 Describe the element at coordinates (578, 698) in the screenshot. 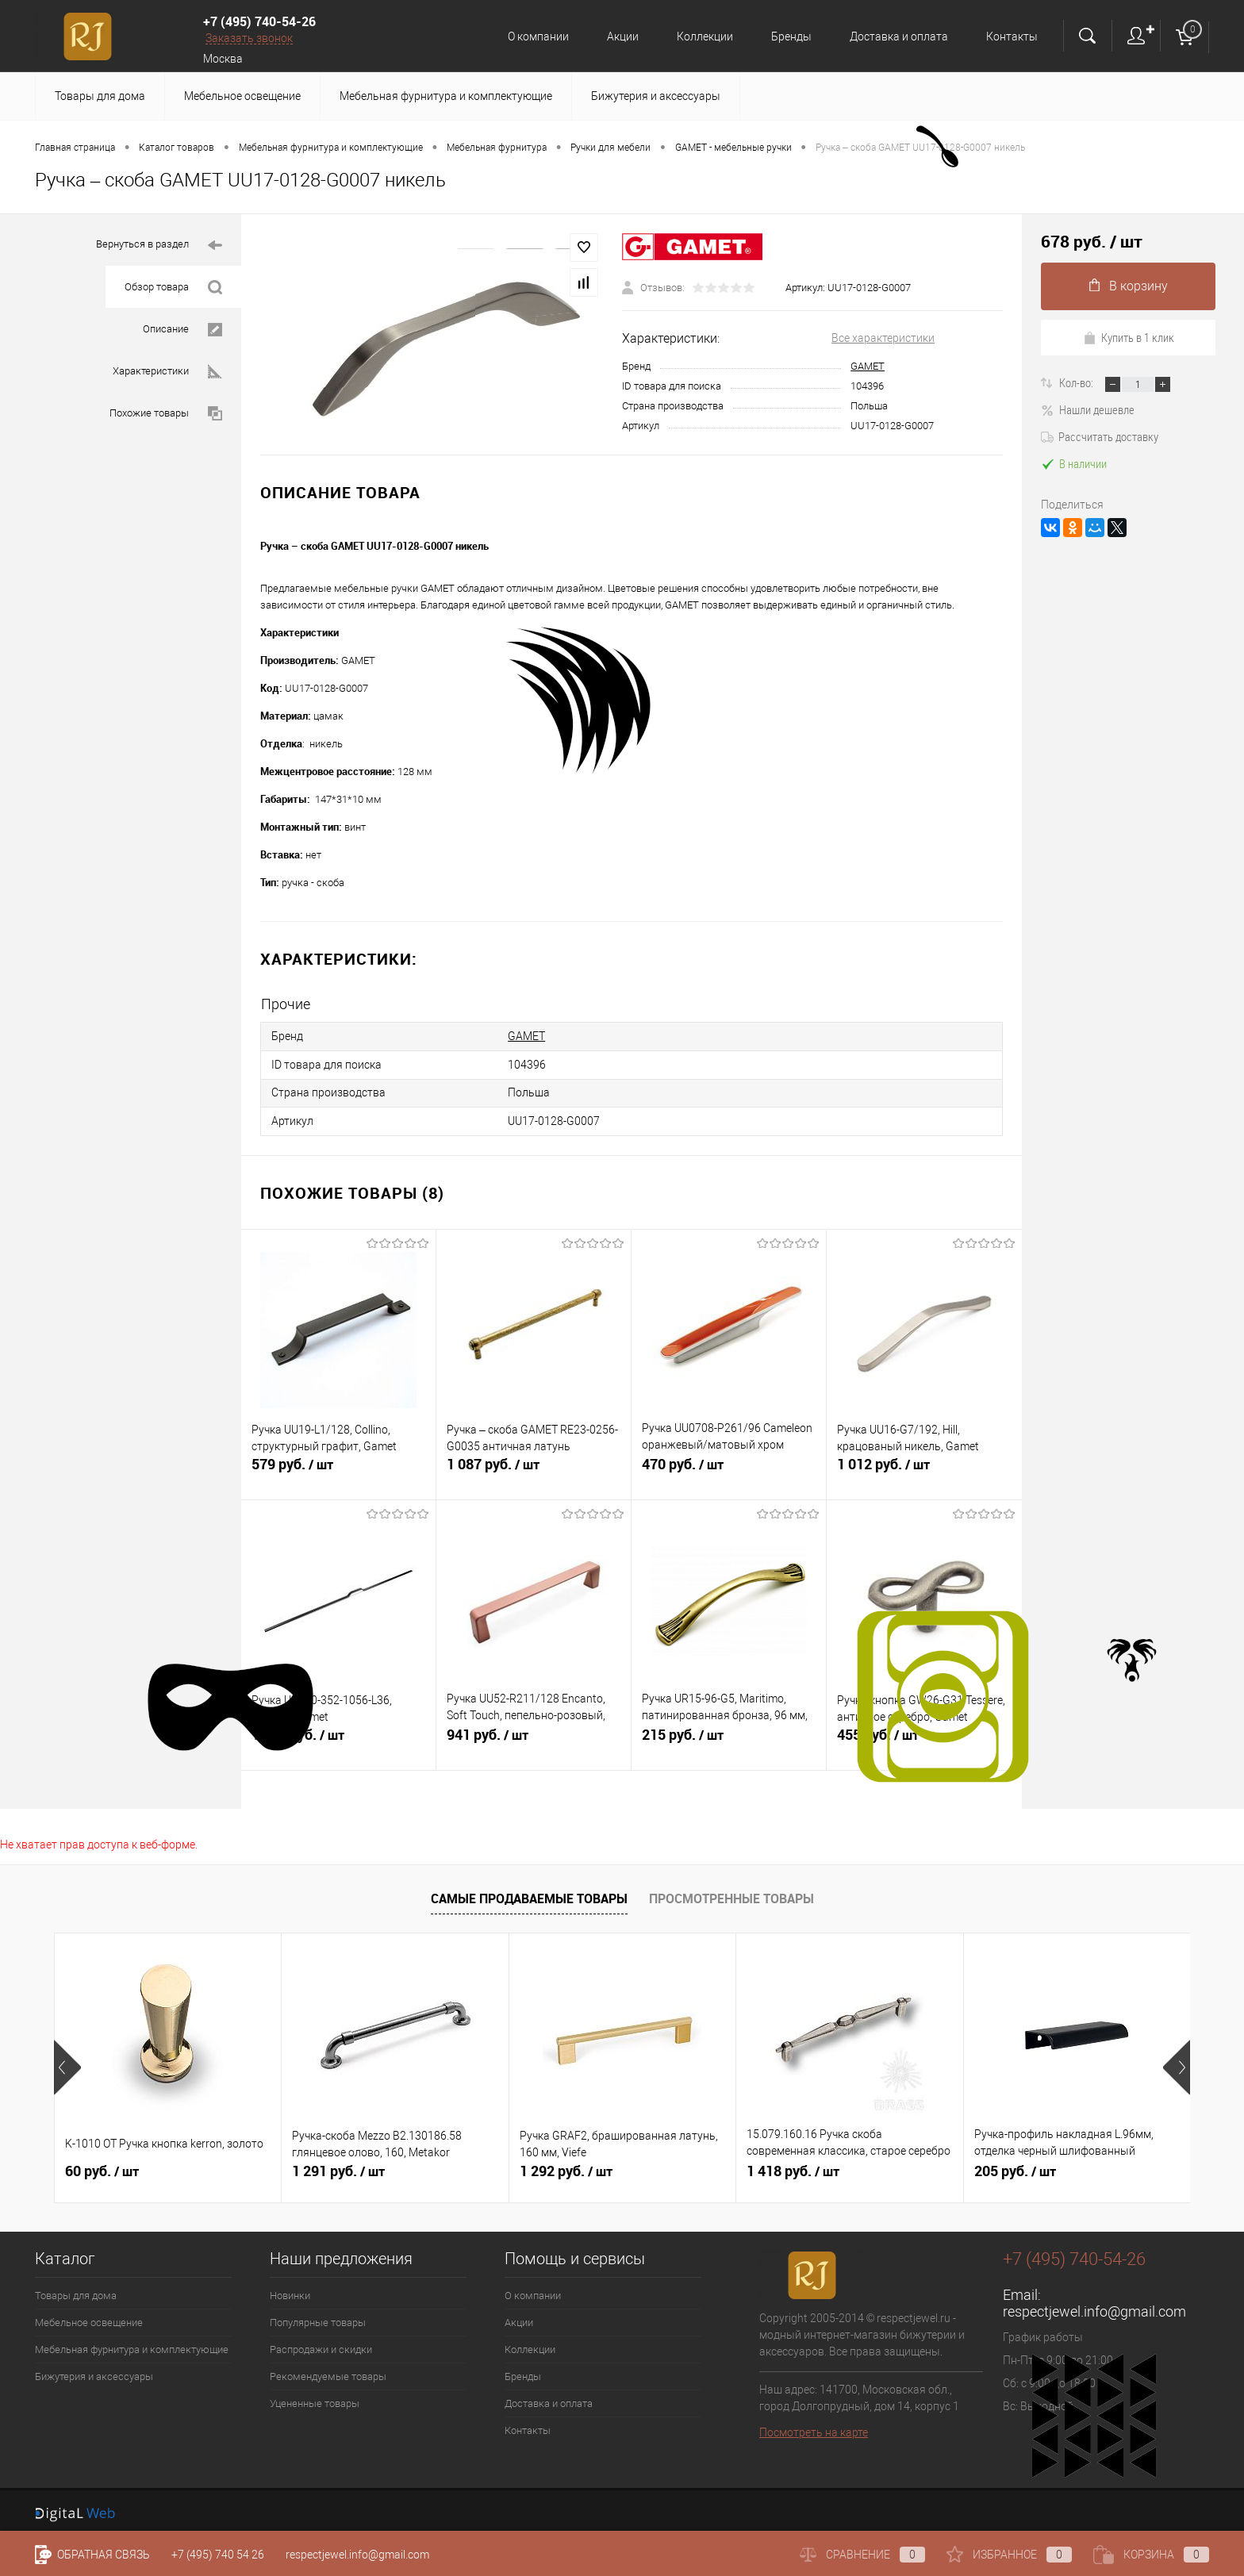

I see `indicates a wound or injury status effect` at that location.